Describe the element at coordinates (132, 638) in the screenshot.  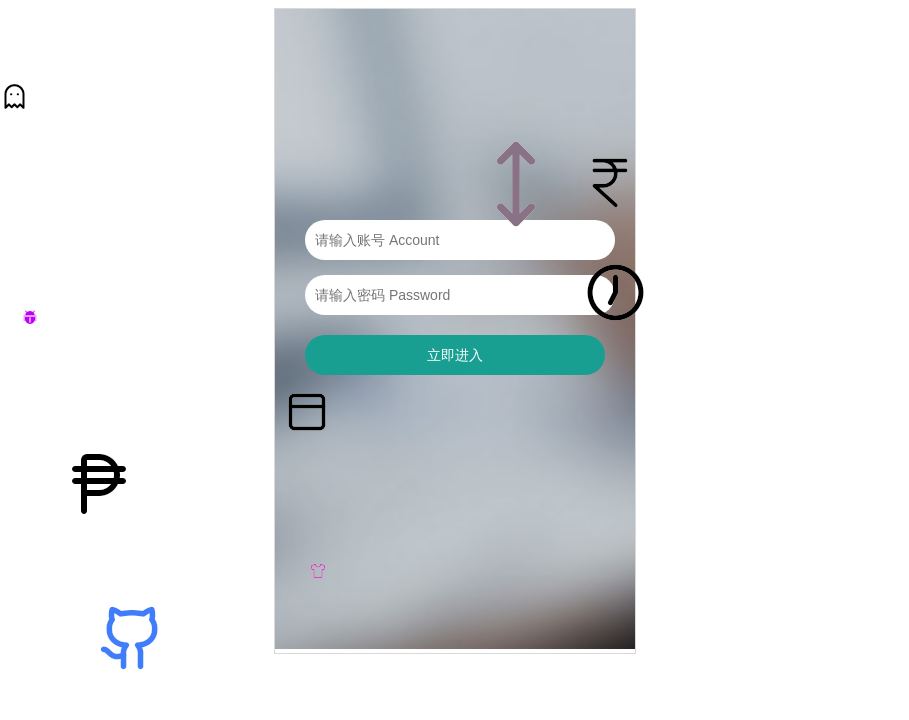
I see `view project on github` at that location.